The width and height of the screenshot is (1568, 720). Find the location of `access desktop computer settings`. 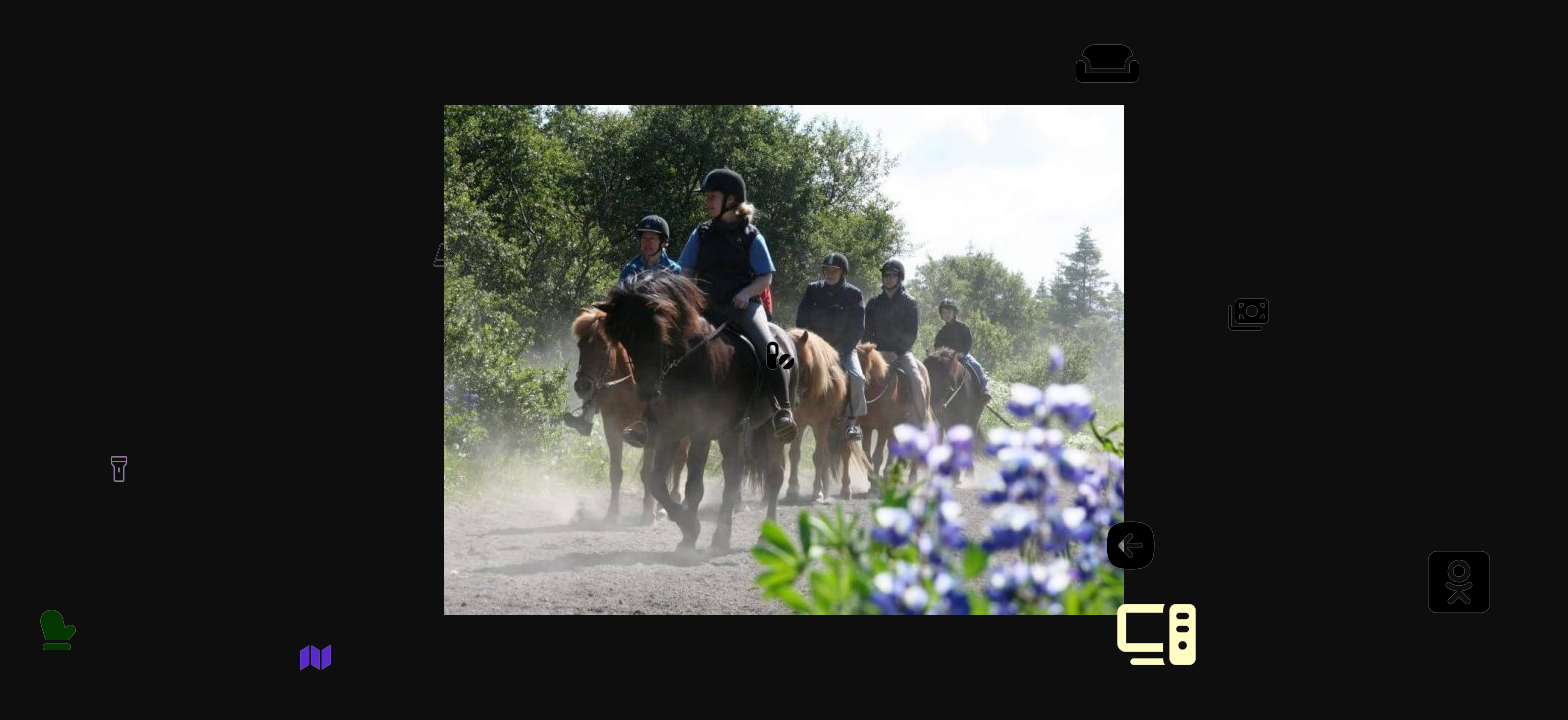

access desktop computer settings is located at coordinates (1156, 634).